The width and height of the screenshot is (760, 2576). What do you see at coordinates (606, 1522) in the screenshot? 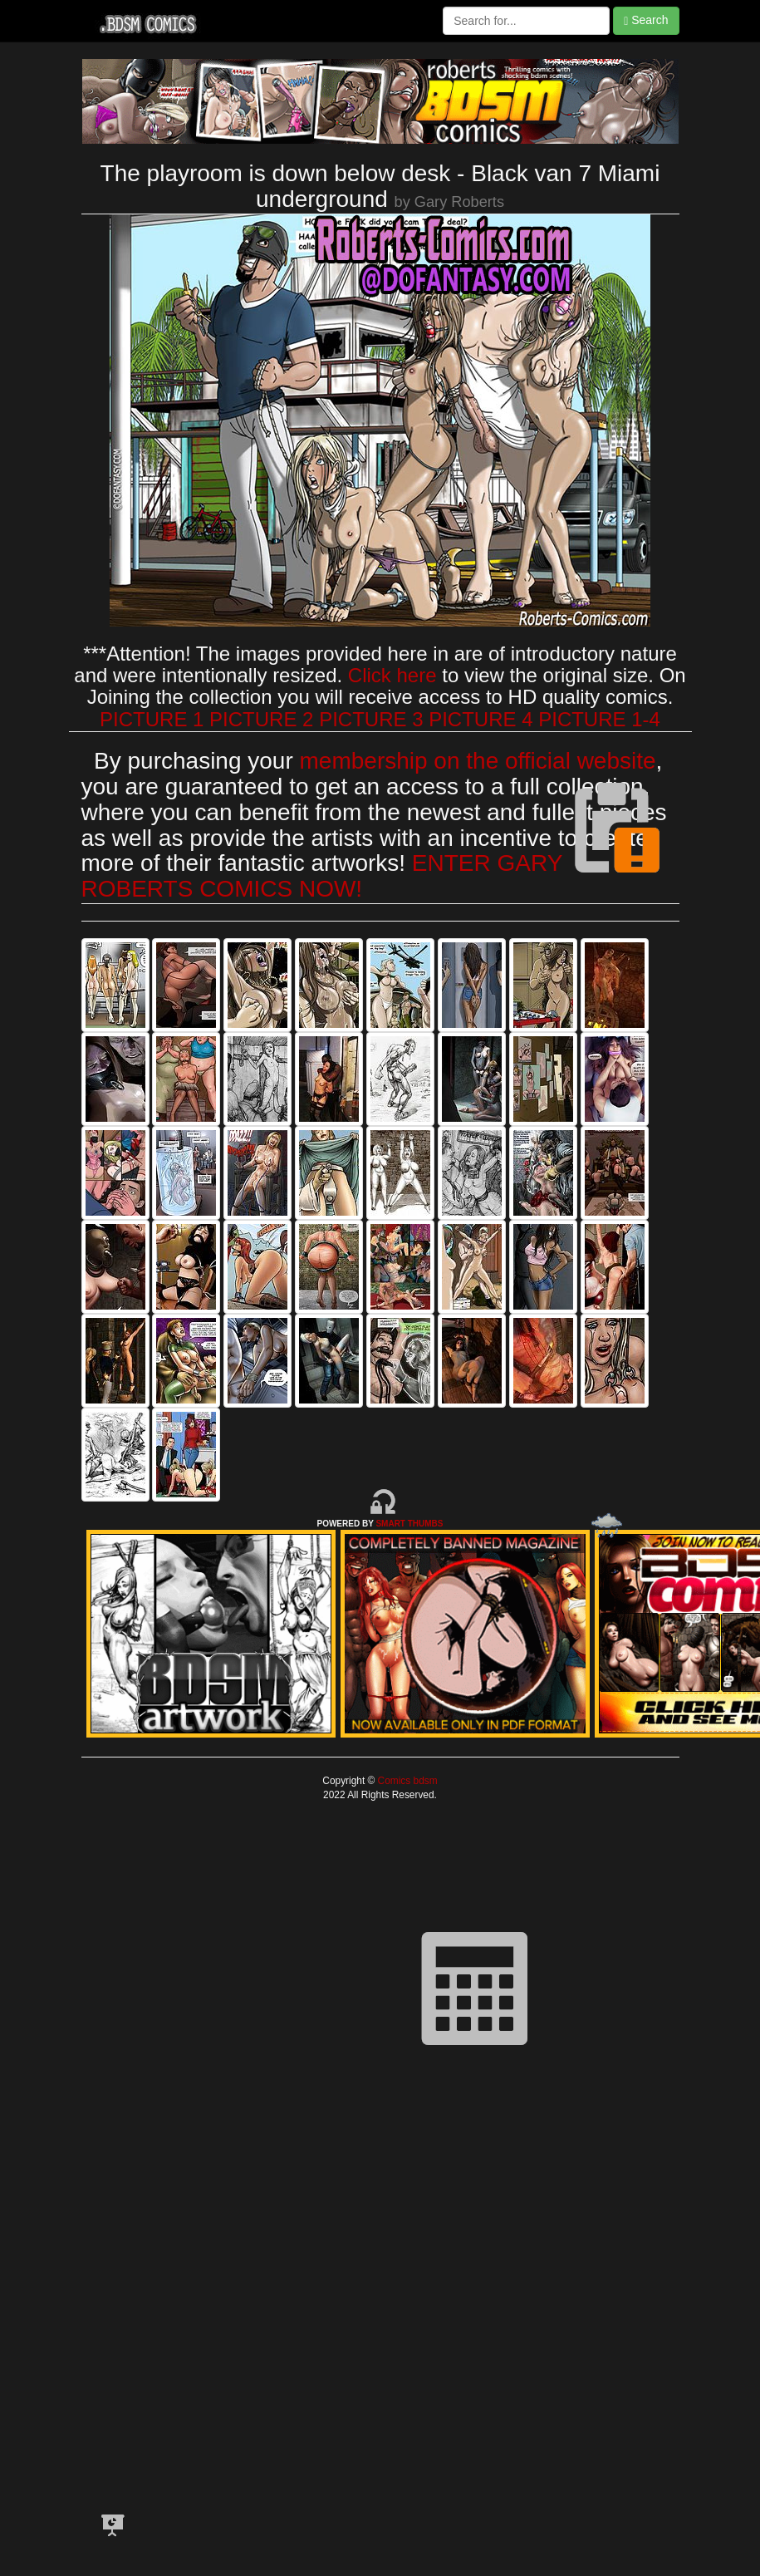
I see `indicates scattered showers in current weather conditions` at bounding box center [606, 1522].